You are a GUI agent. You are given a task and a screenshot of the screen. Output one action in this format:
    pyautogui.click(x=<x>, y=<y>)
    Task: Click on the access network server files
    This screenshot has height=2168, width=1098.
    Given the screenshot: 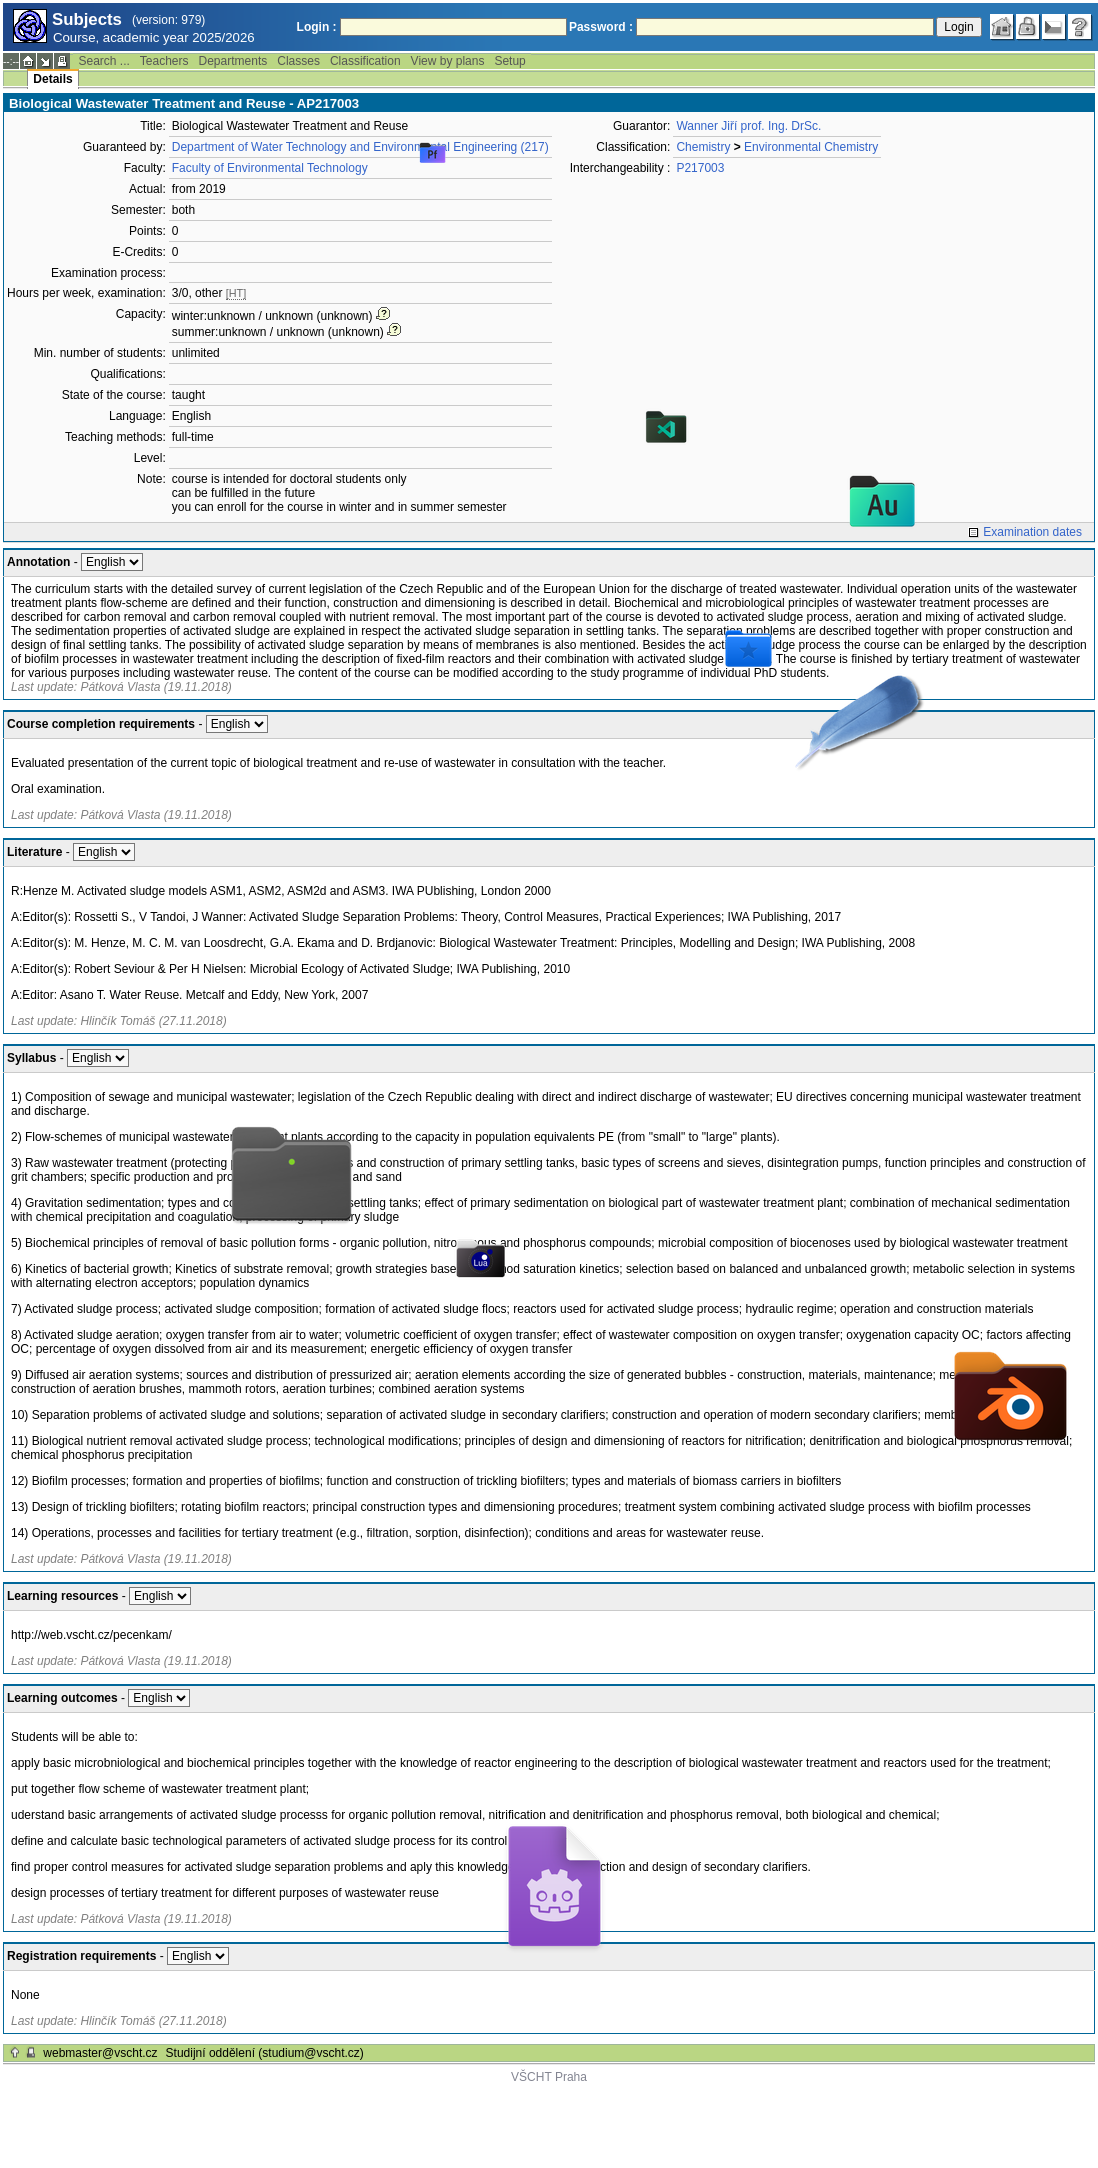 What is the action you would take?
    pyautogui.click(x=291, y=1177)
    